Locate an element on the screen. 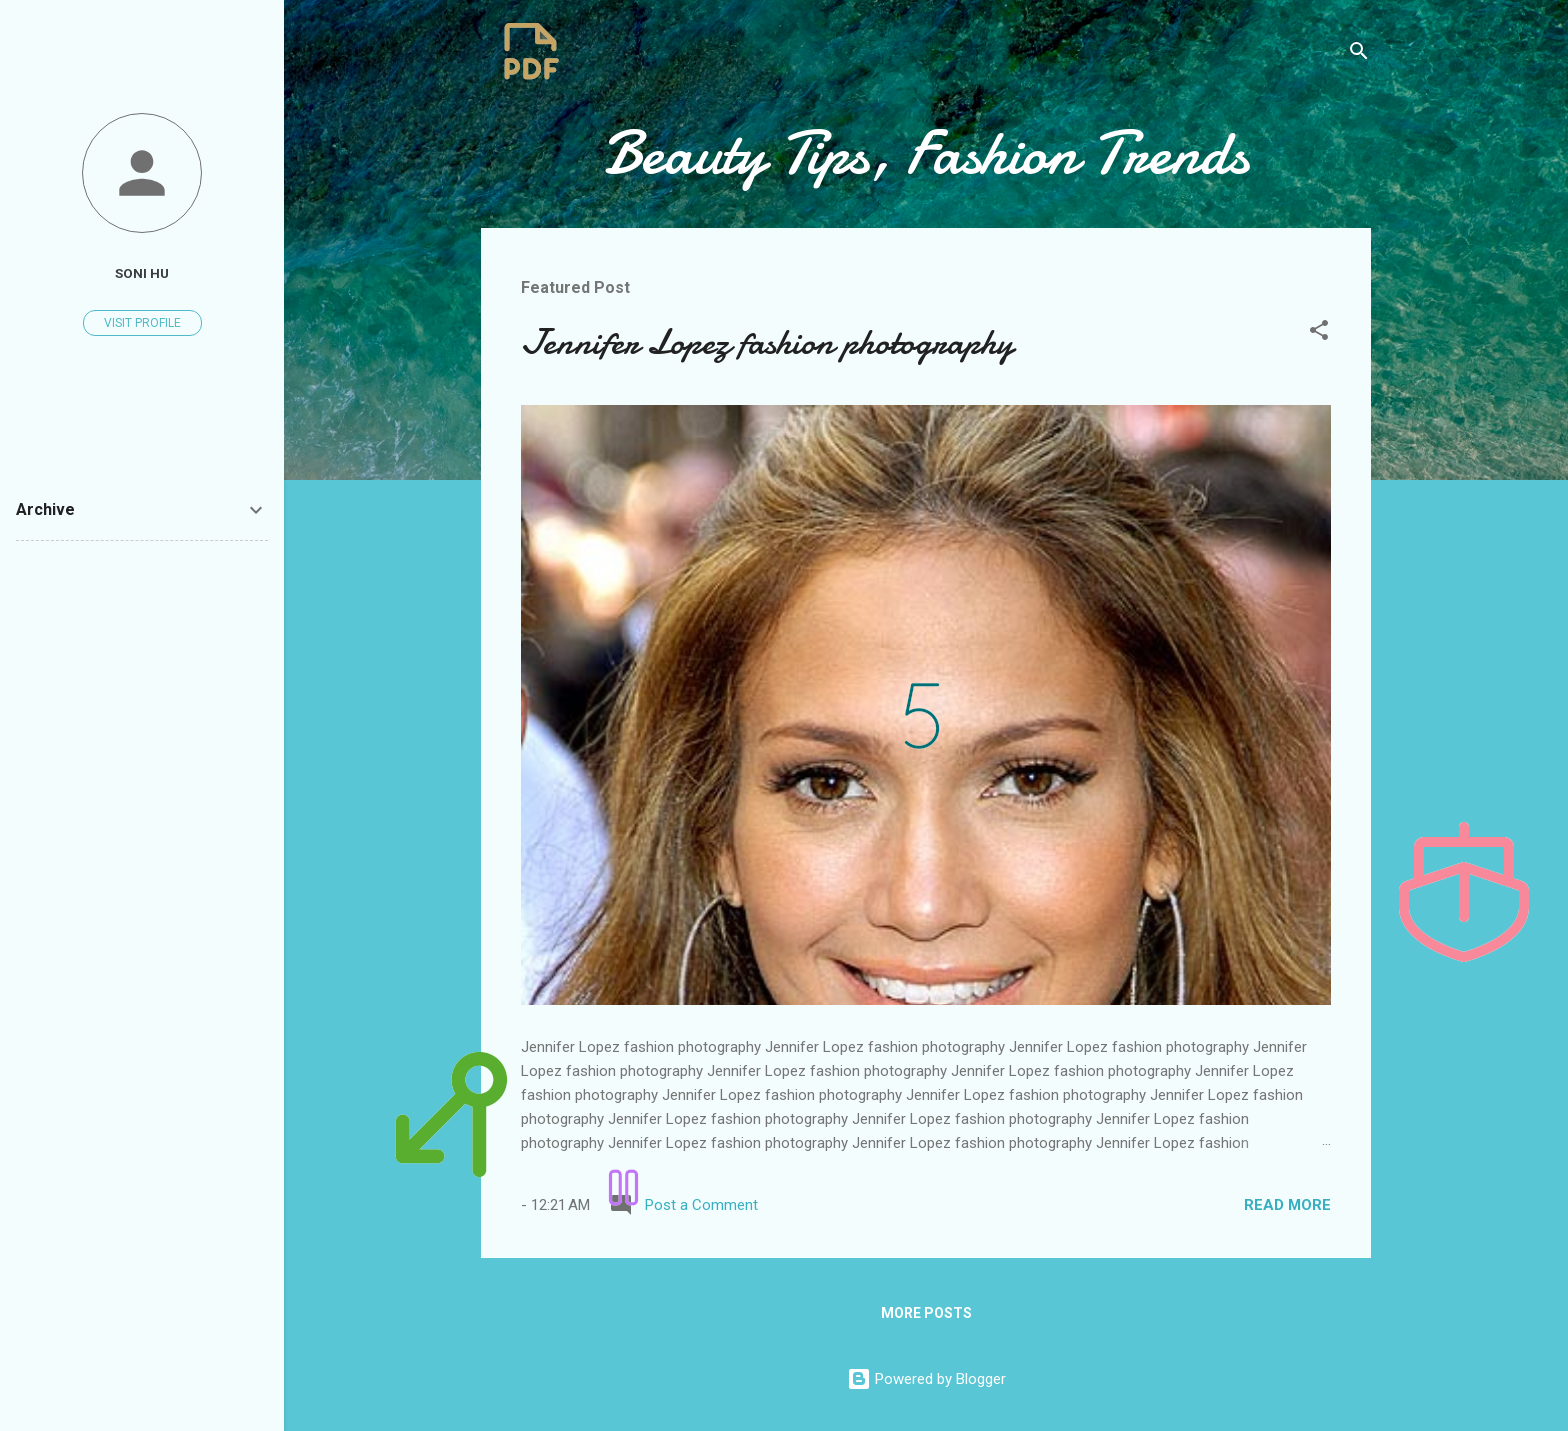  take the first left exit at the roundabout is located at coordinates (451, 1114).